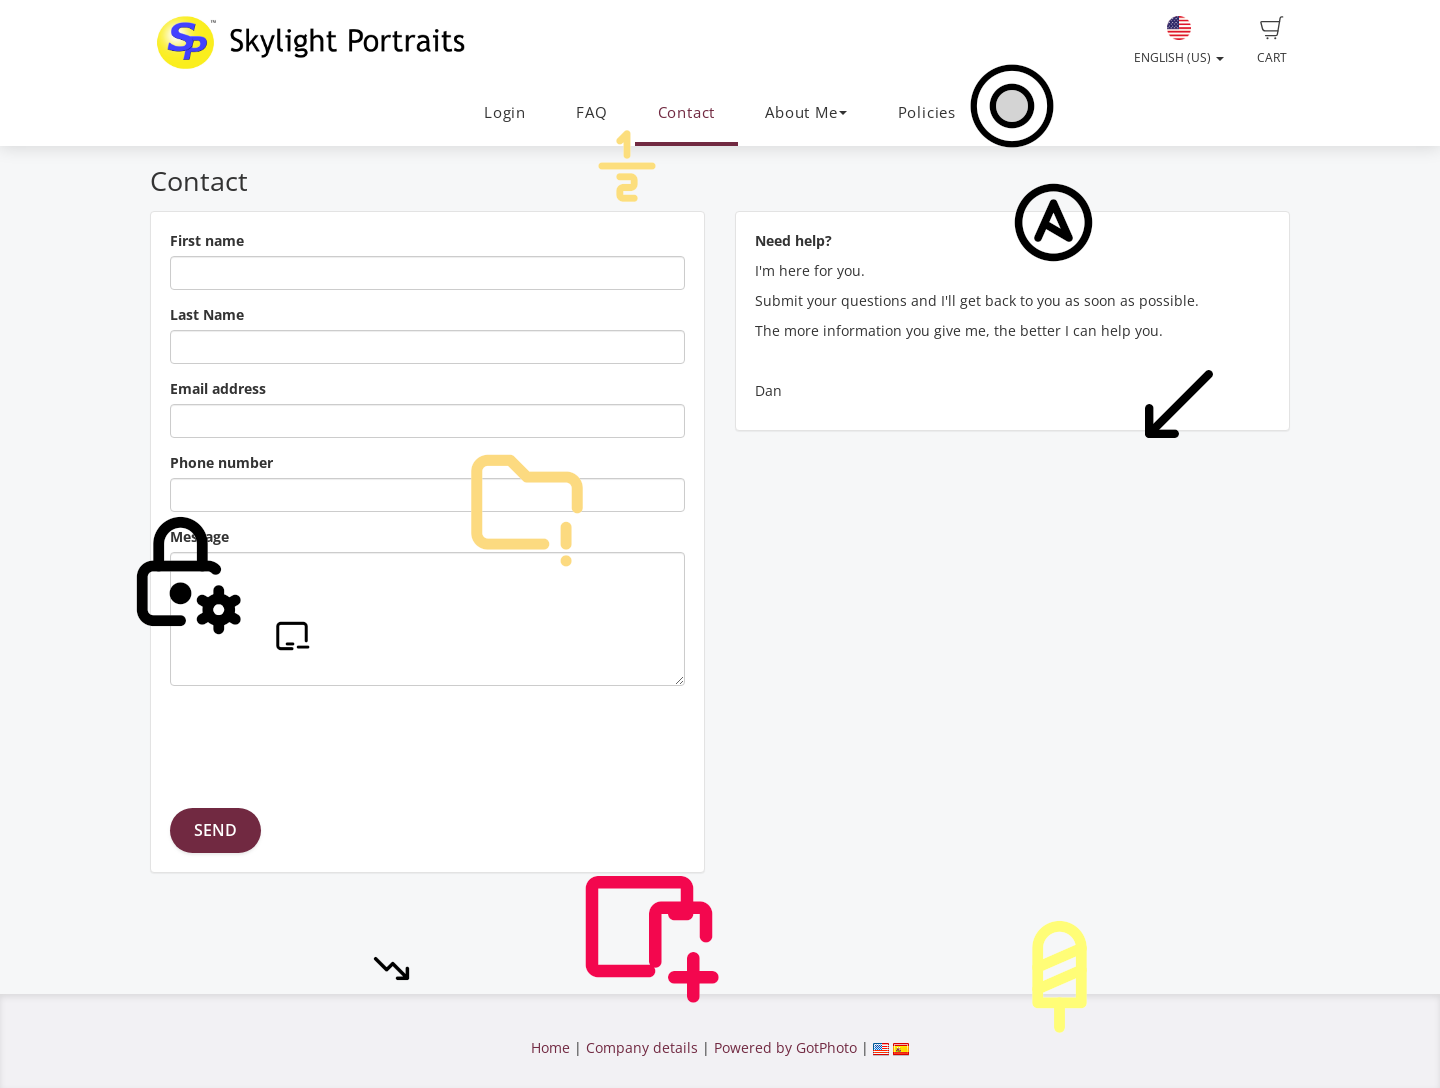  What do you see at coordinates (1059, 975) in the screenshot?
I see `browse desserts or frozen treats` at bounding box center [1059, 975].